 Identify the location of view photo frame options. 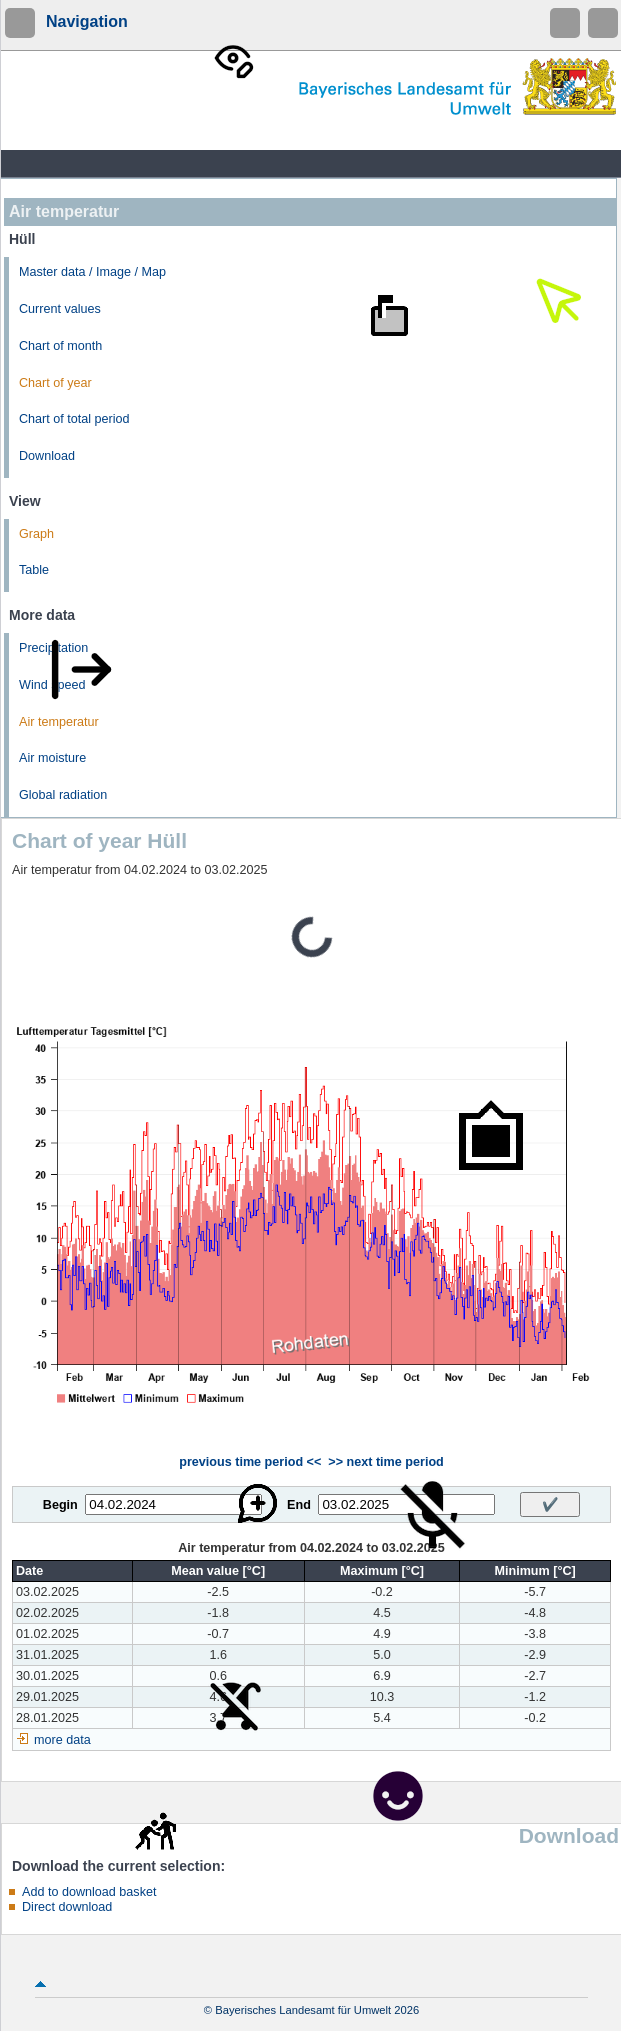
(491, 1138).